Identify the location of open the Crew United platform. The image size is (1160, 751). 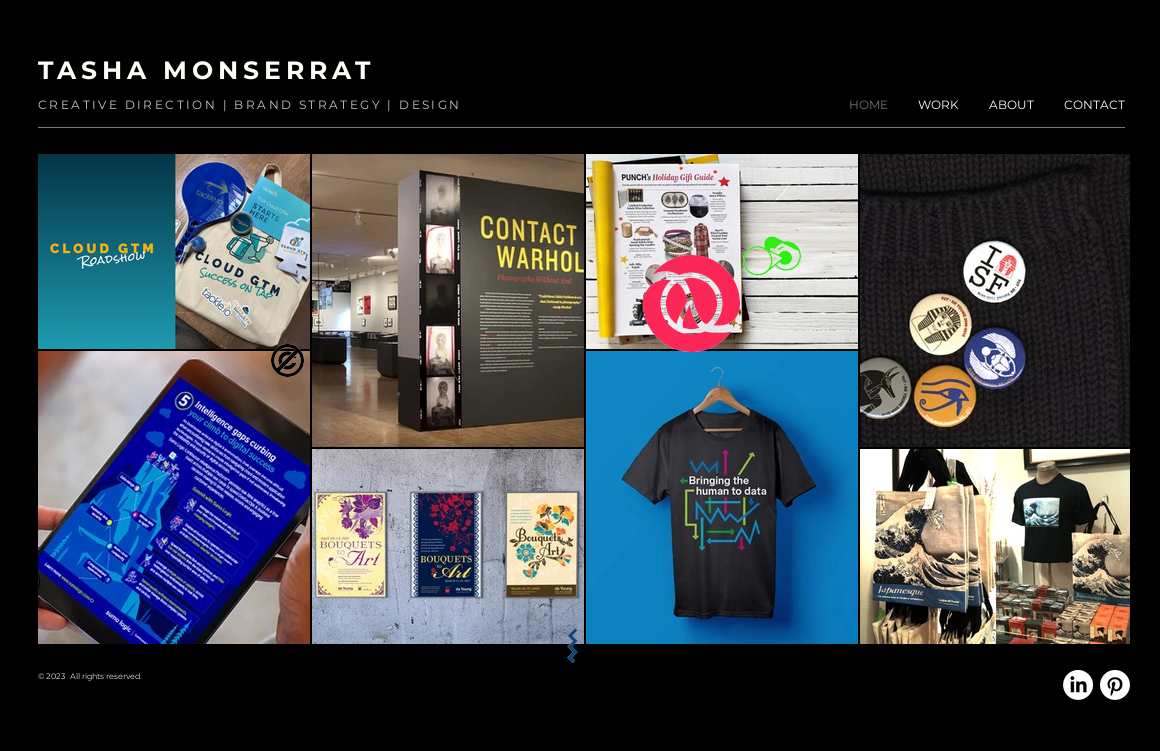
(772, 256).